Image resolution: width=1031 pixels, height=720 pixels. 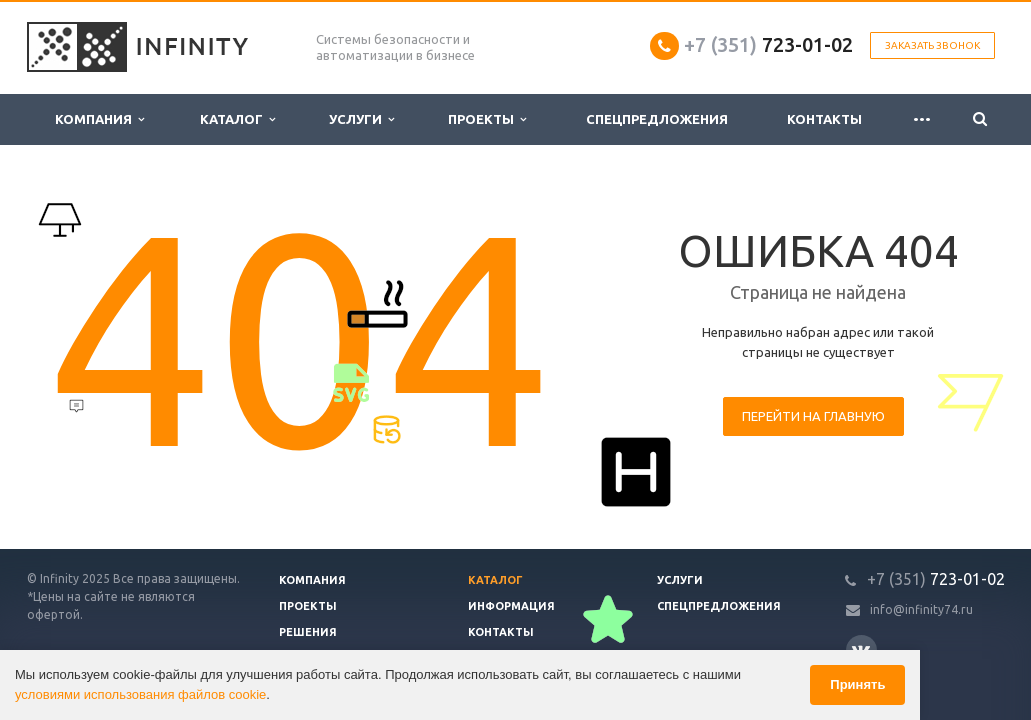 What do you see at coordinates (351, 384) in the screenshot?
I see `an SVG file type indicator` at bounding box center [351, 384].